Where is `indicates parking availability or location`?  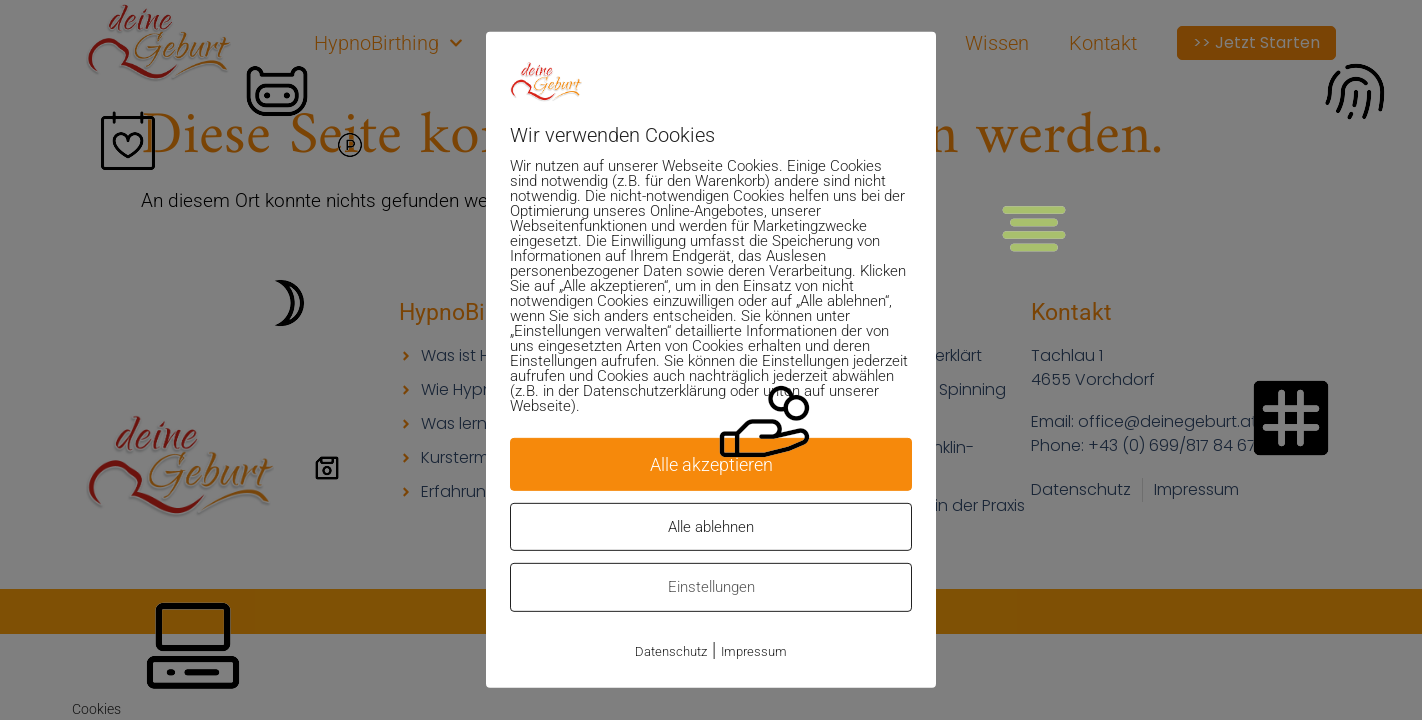 indicates parking availability or location is located at coordinates (350, 145).